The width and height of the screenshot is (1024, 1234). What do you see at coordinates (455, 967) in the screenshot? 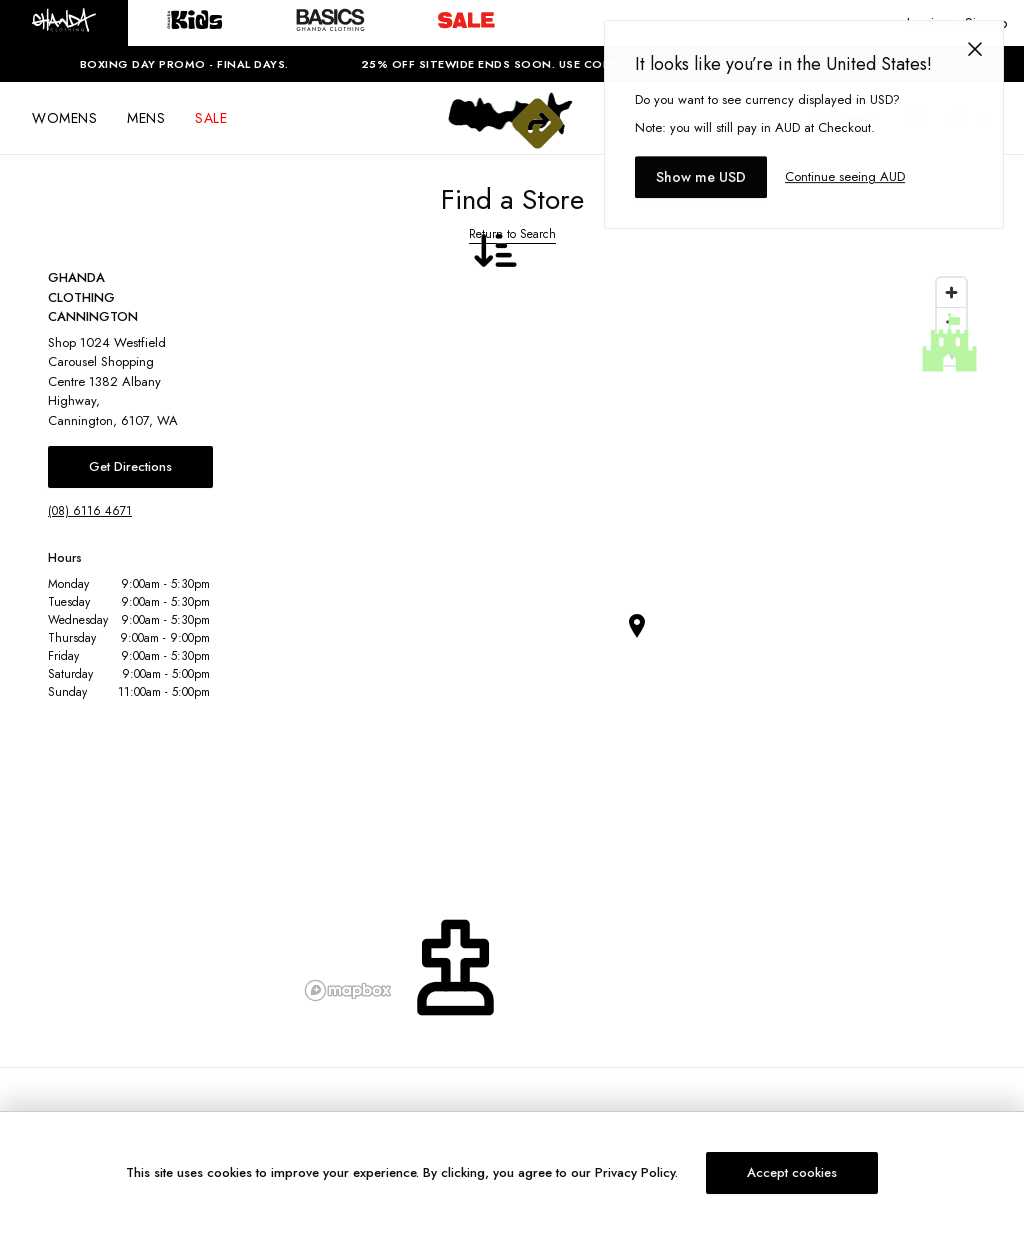
I see `indicates a deceased user or memorial account` at bounding box center [455, 967].